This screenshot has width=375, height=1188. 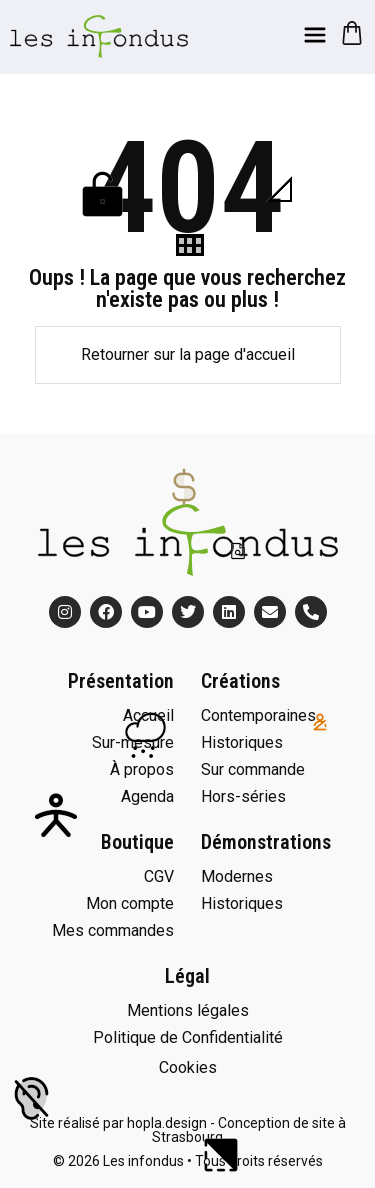 What do you see at coordinates (145, 734) in the screenshot?
I see `indicates snowy weather conditions` at bounding box center [145, 734].